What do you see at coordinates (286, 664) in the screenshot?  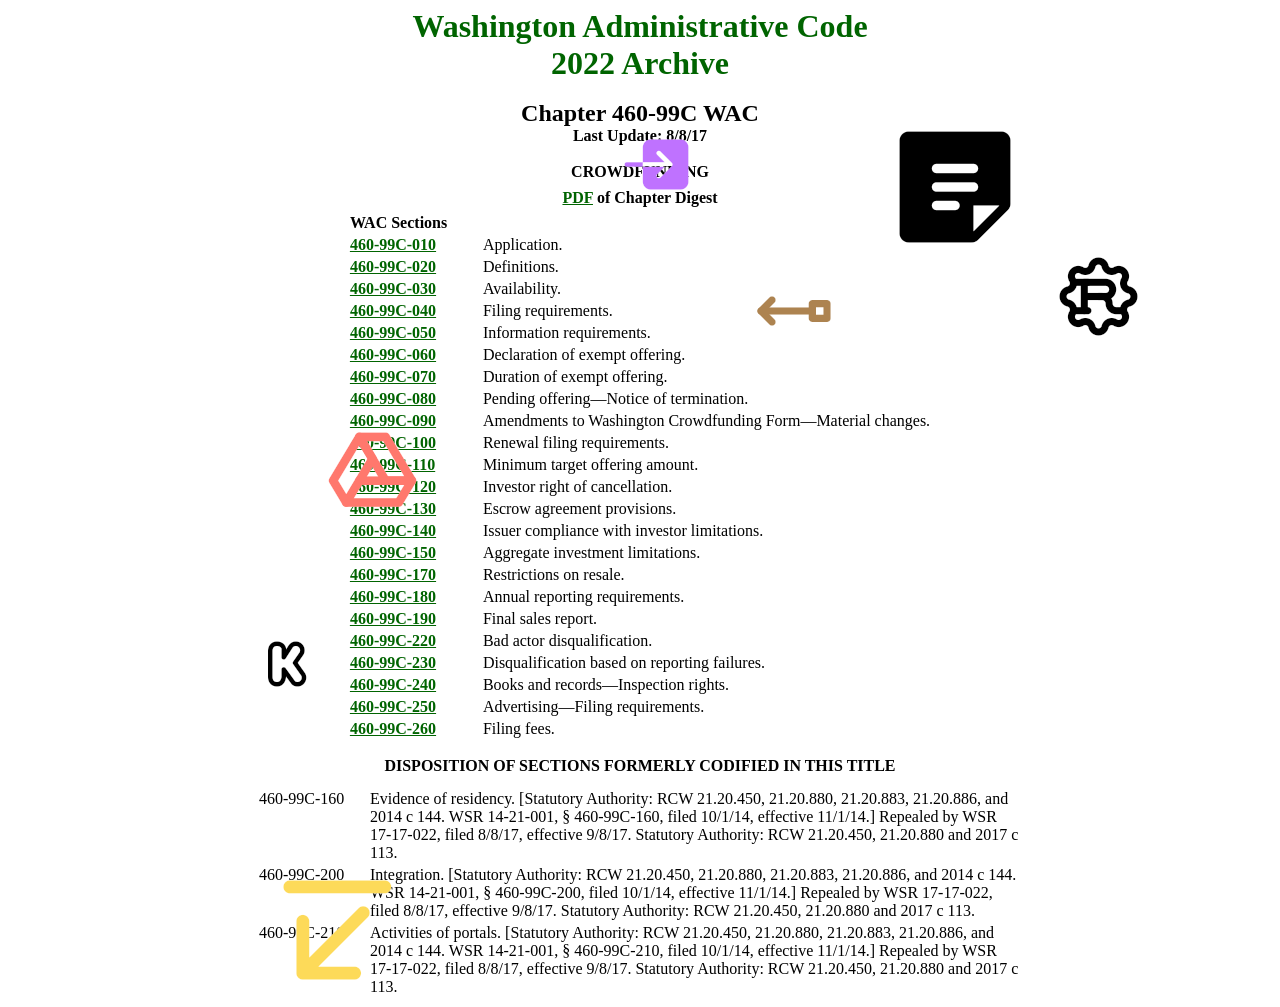 I see `link to Kickstarter profile or campaign` at bounding box center [286, 664].